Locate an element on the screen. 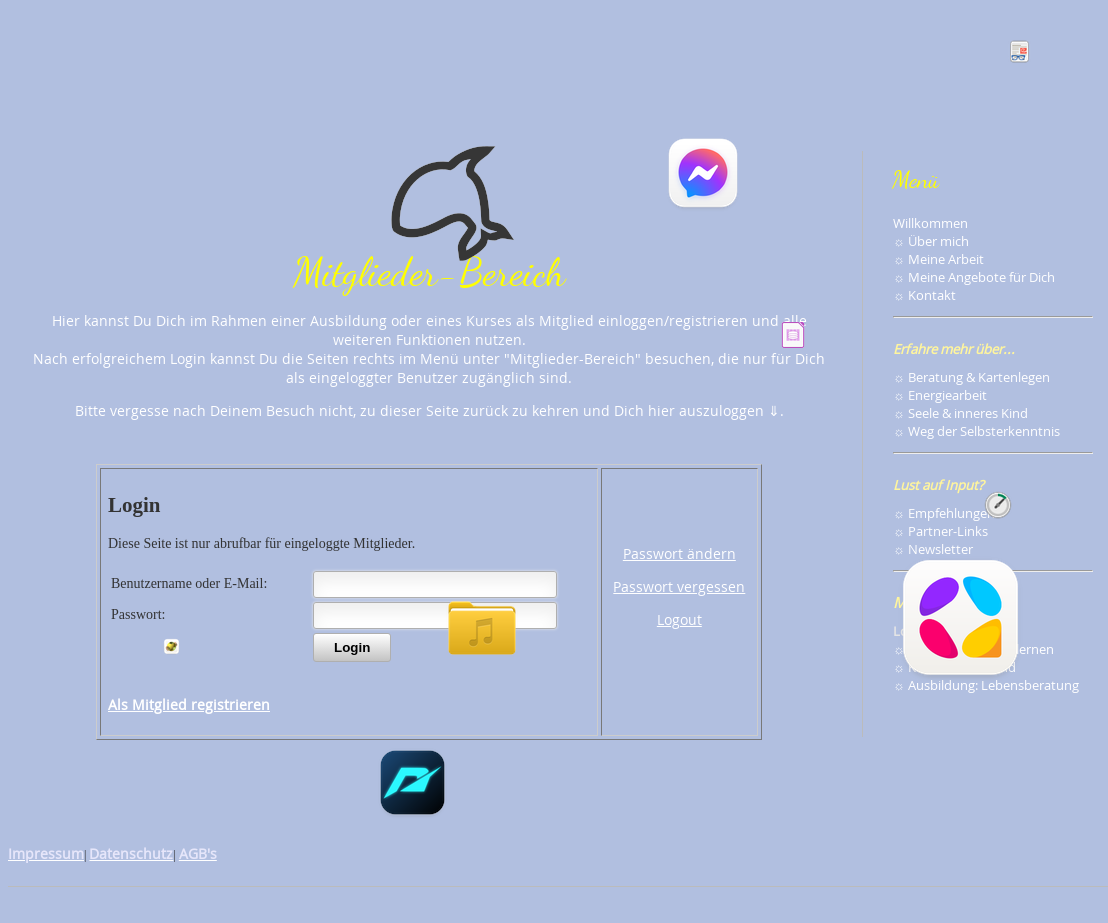 The image size is (1108, 923). open sysprof system profiler is located at coordinates (998, 505).